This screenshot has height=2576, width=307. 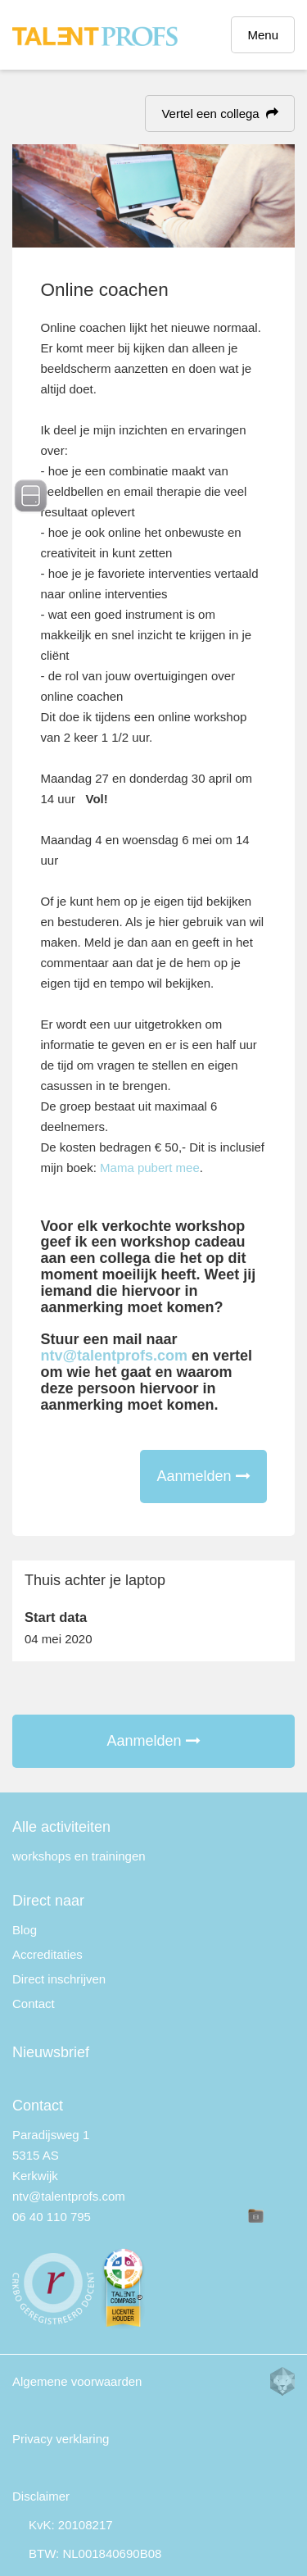 I want to click on open your videos folder, so click(x=255, y=2215).